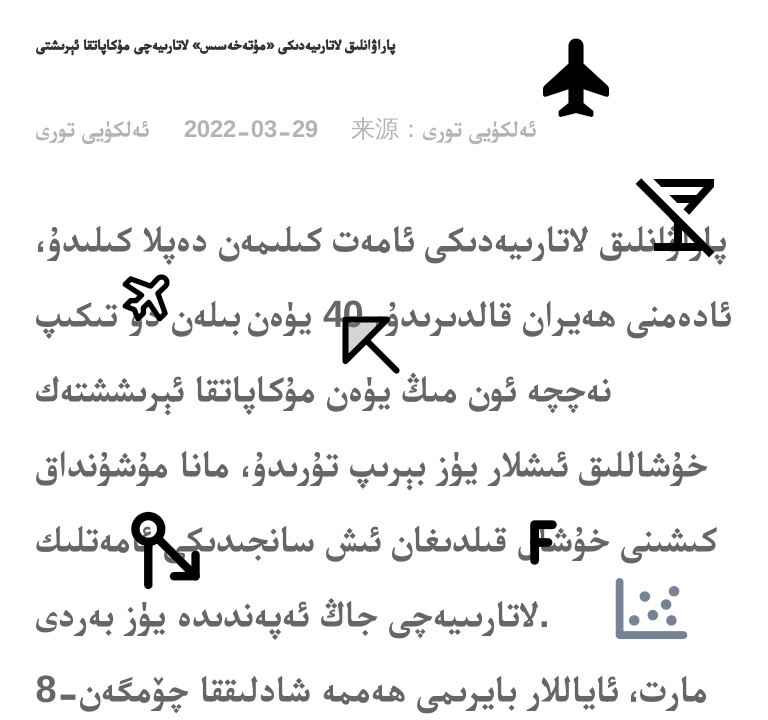 The width and height of the screenshot is (768, 720). What do you see at coordinates (165, 550) in the screenshot?
I see `take the first right exit at the roundabout` at bounding box center [165, 550].